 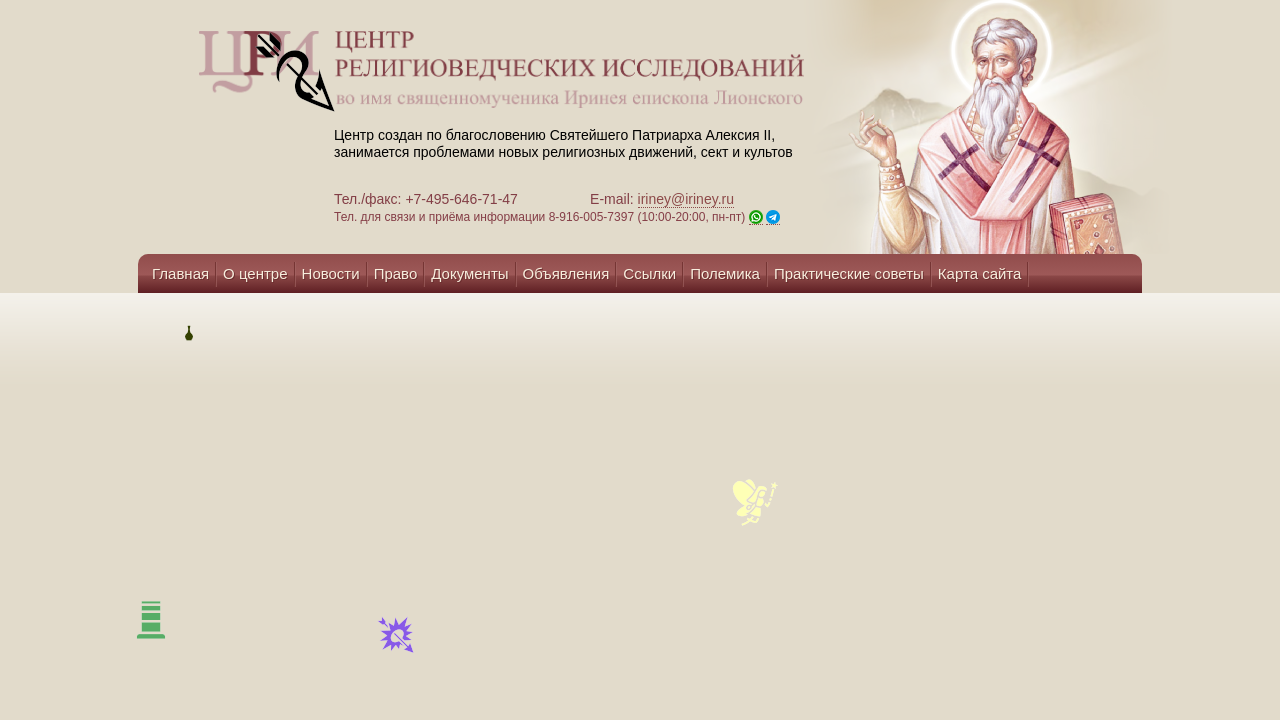 What do you see at coordinates (755, 502) in the screenshot?
I see `access fairy tale or fantasy game content` at bounding box center [755, 502].